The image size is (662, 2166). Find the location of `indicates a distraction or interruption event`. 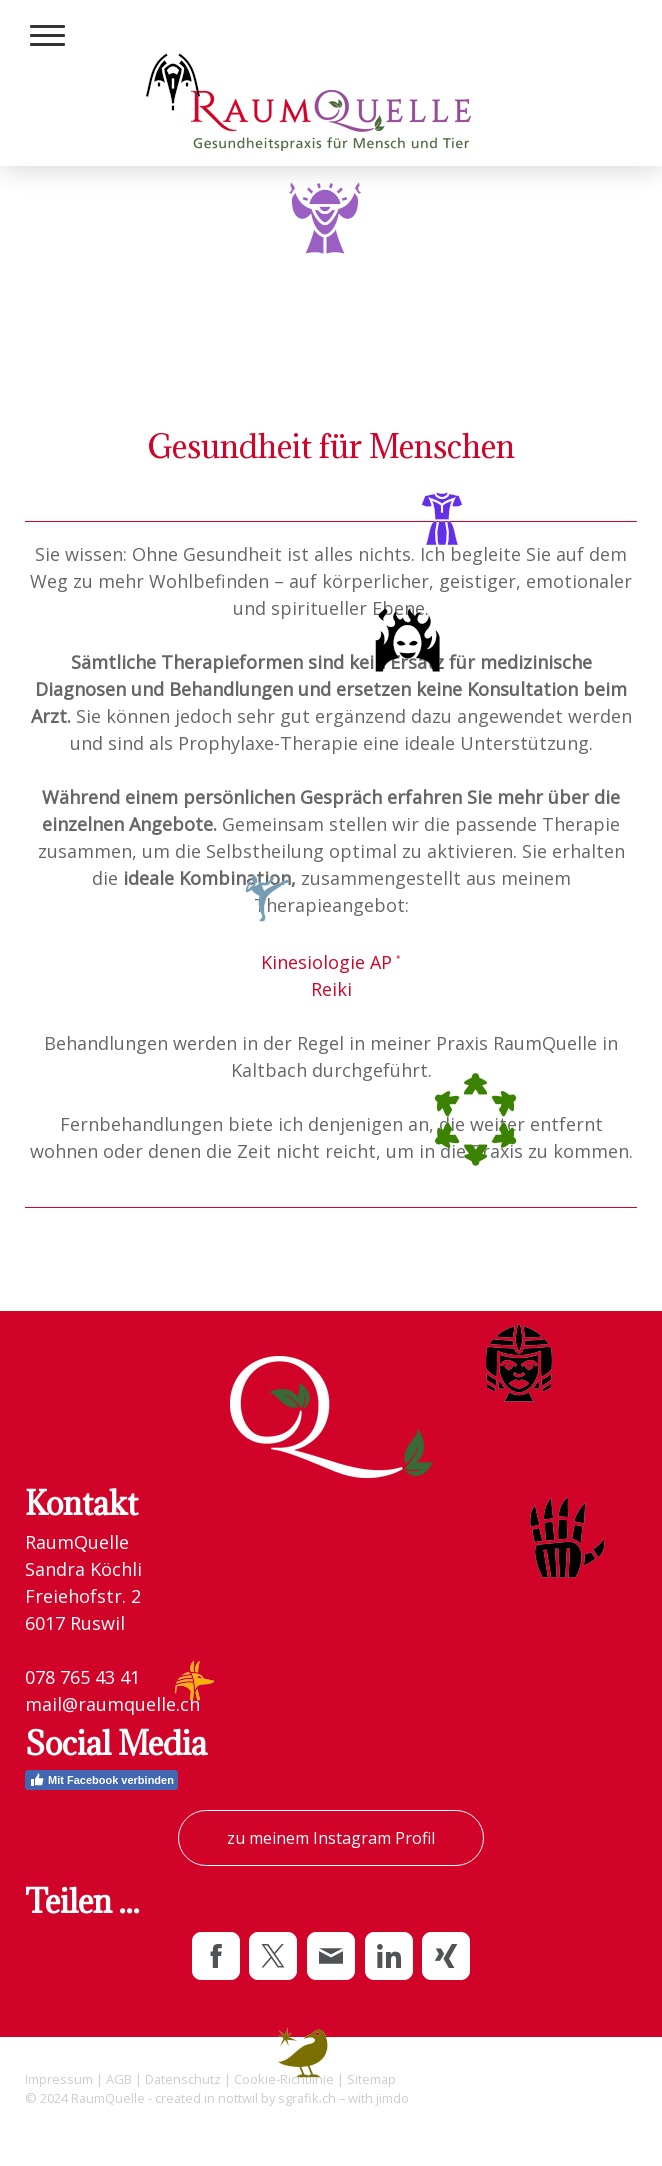

indicates a distraction or interruption event is located at coordinates (303, 2052).